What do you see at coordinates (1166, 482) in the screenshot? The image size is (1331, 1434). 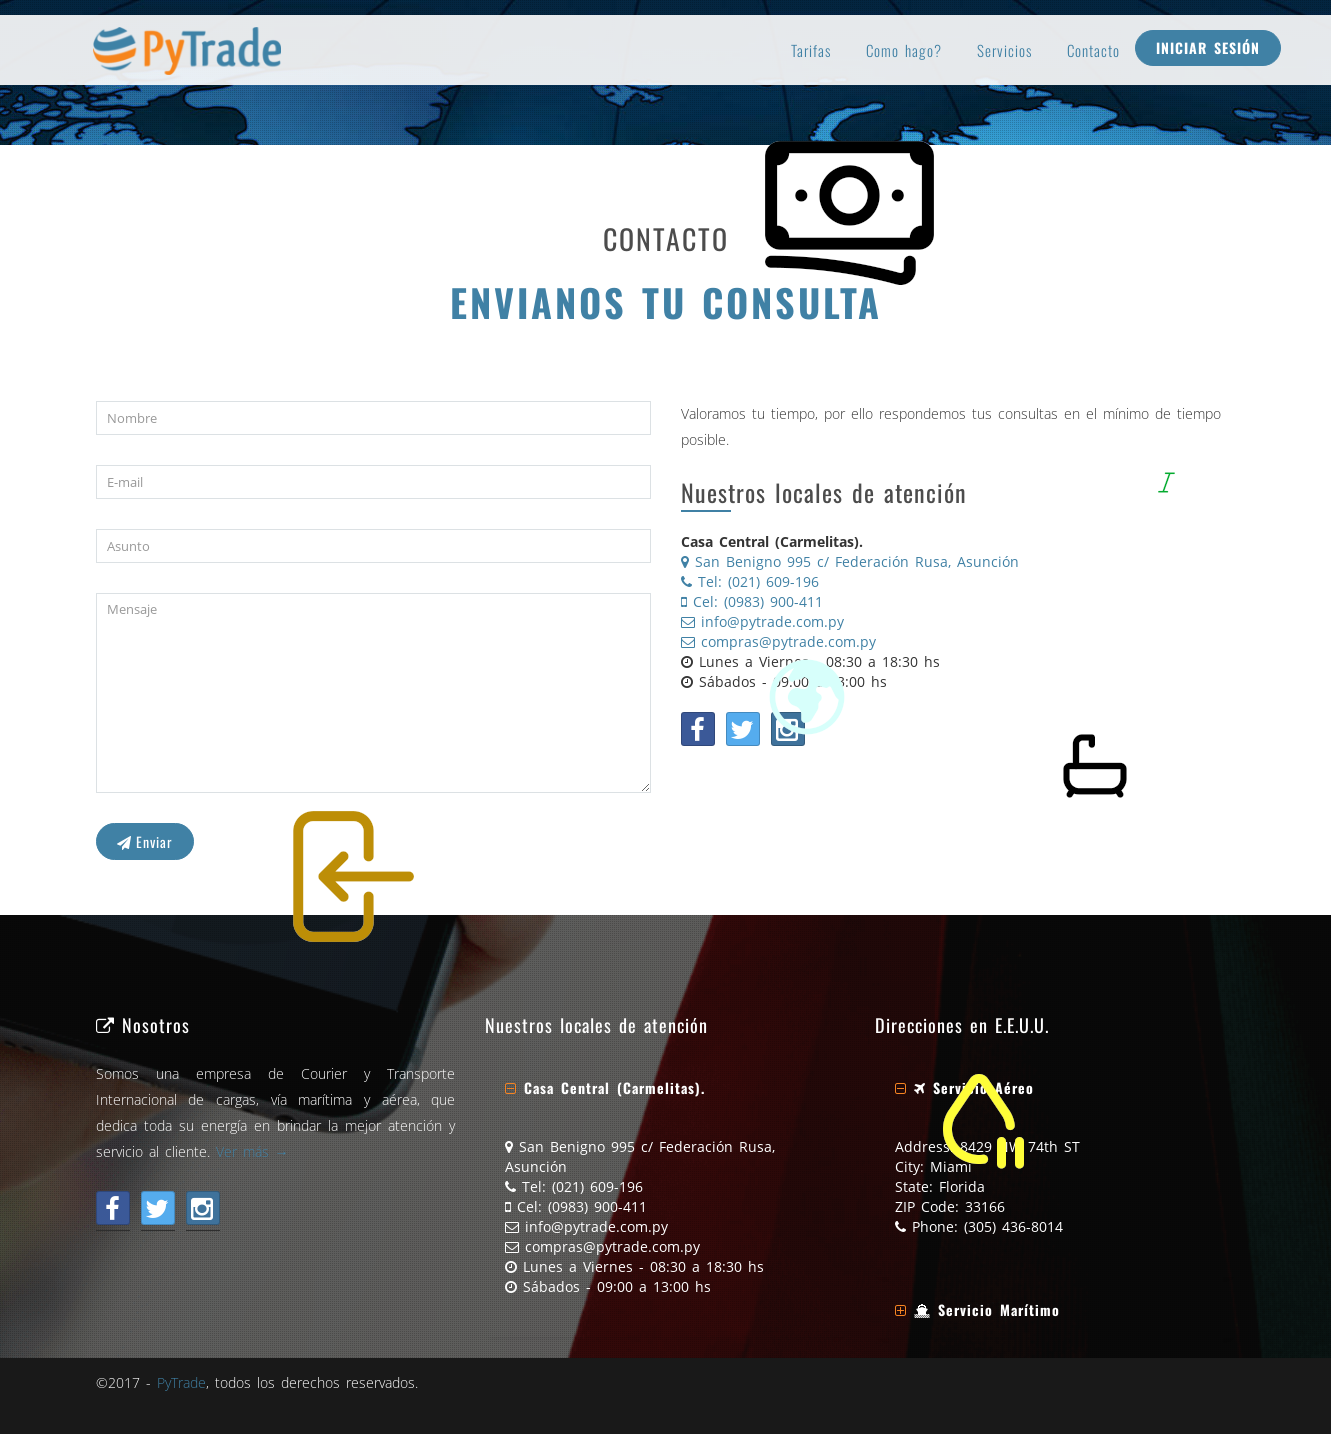 I see `apply italic formatting to selected text` at bounding box center [1166, 482].